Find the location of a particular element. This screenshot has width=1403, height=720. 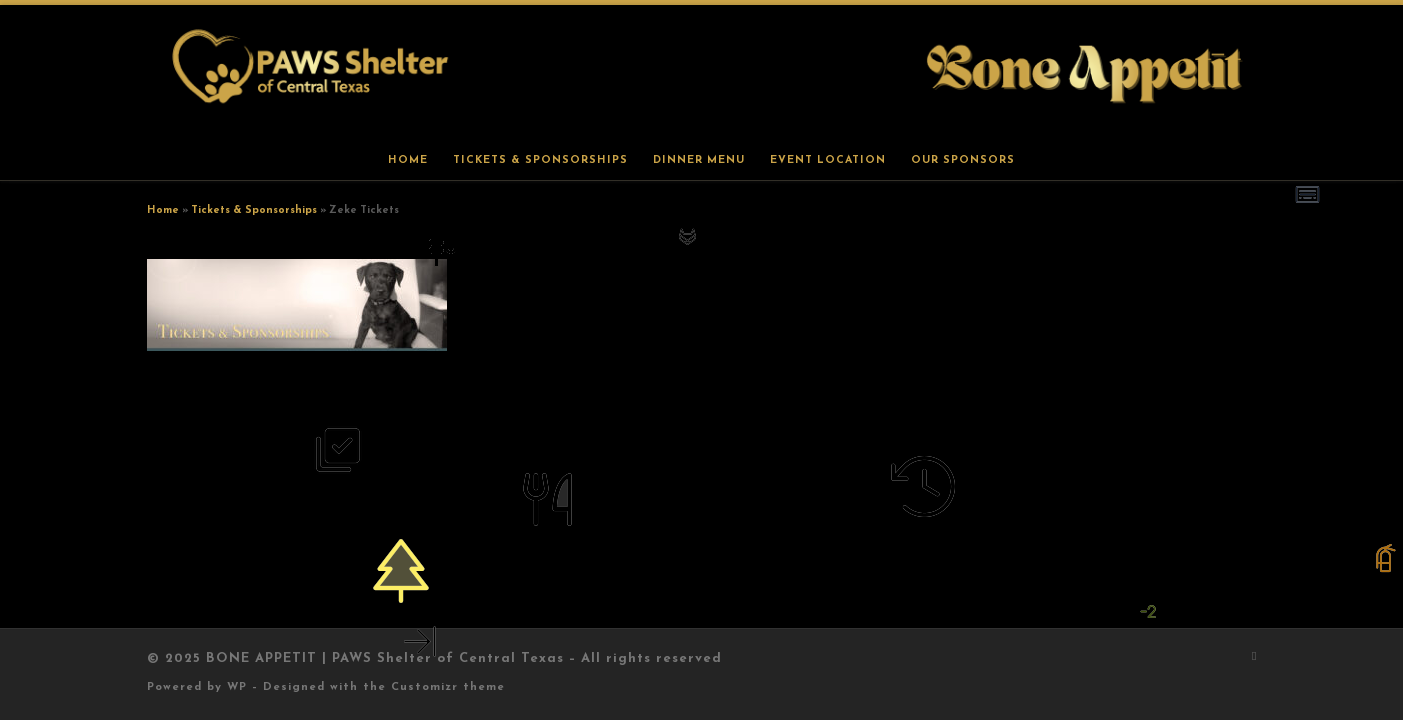

view history or recent activity is located at coordinates (924, 486).